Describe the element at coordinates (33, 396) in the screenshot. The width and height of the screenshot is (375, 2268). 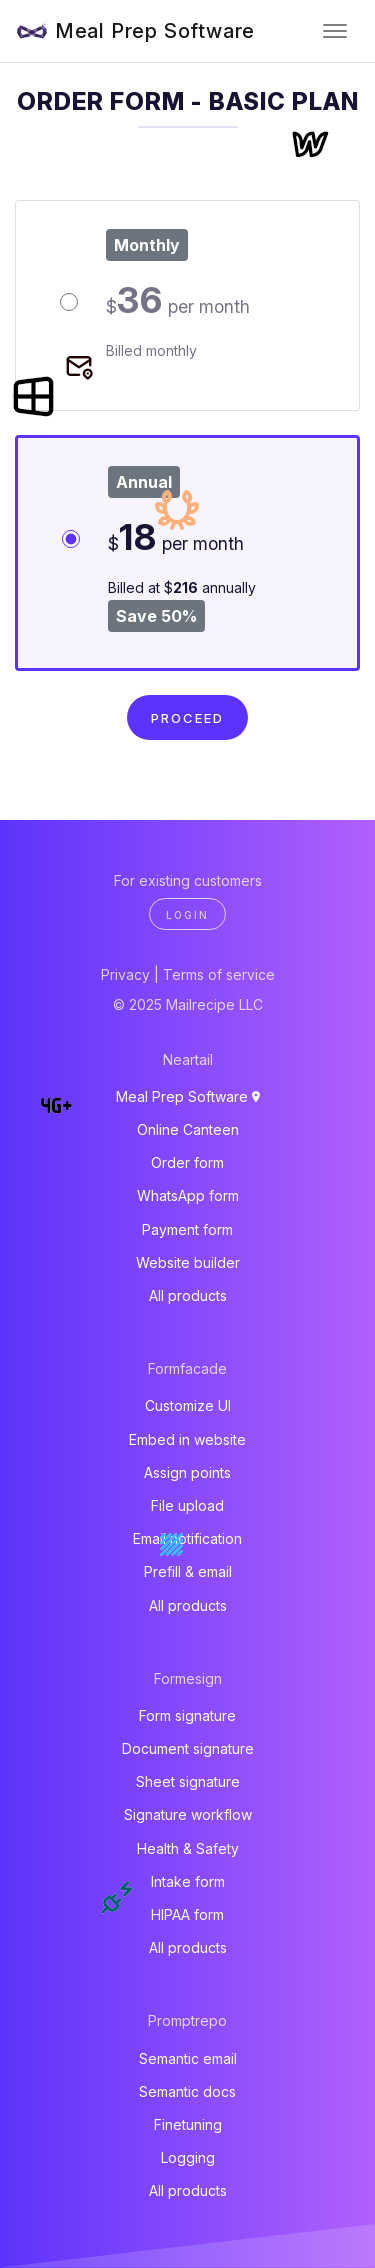
I see `open windows settings or system options` at that location.